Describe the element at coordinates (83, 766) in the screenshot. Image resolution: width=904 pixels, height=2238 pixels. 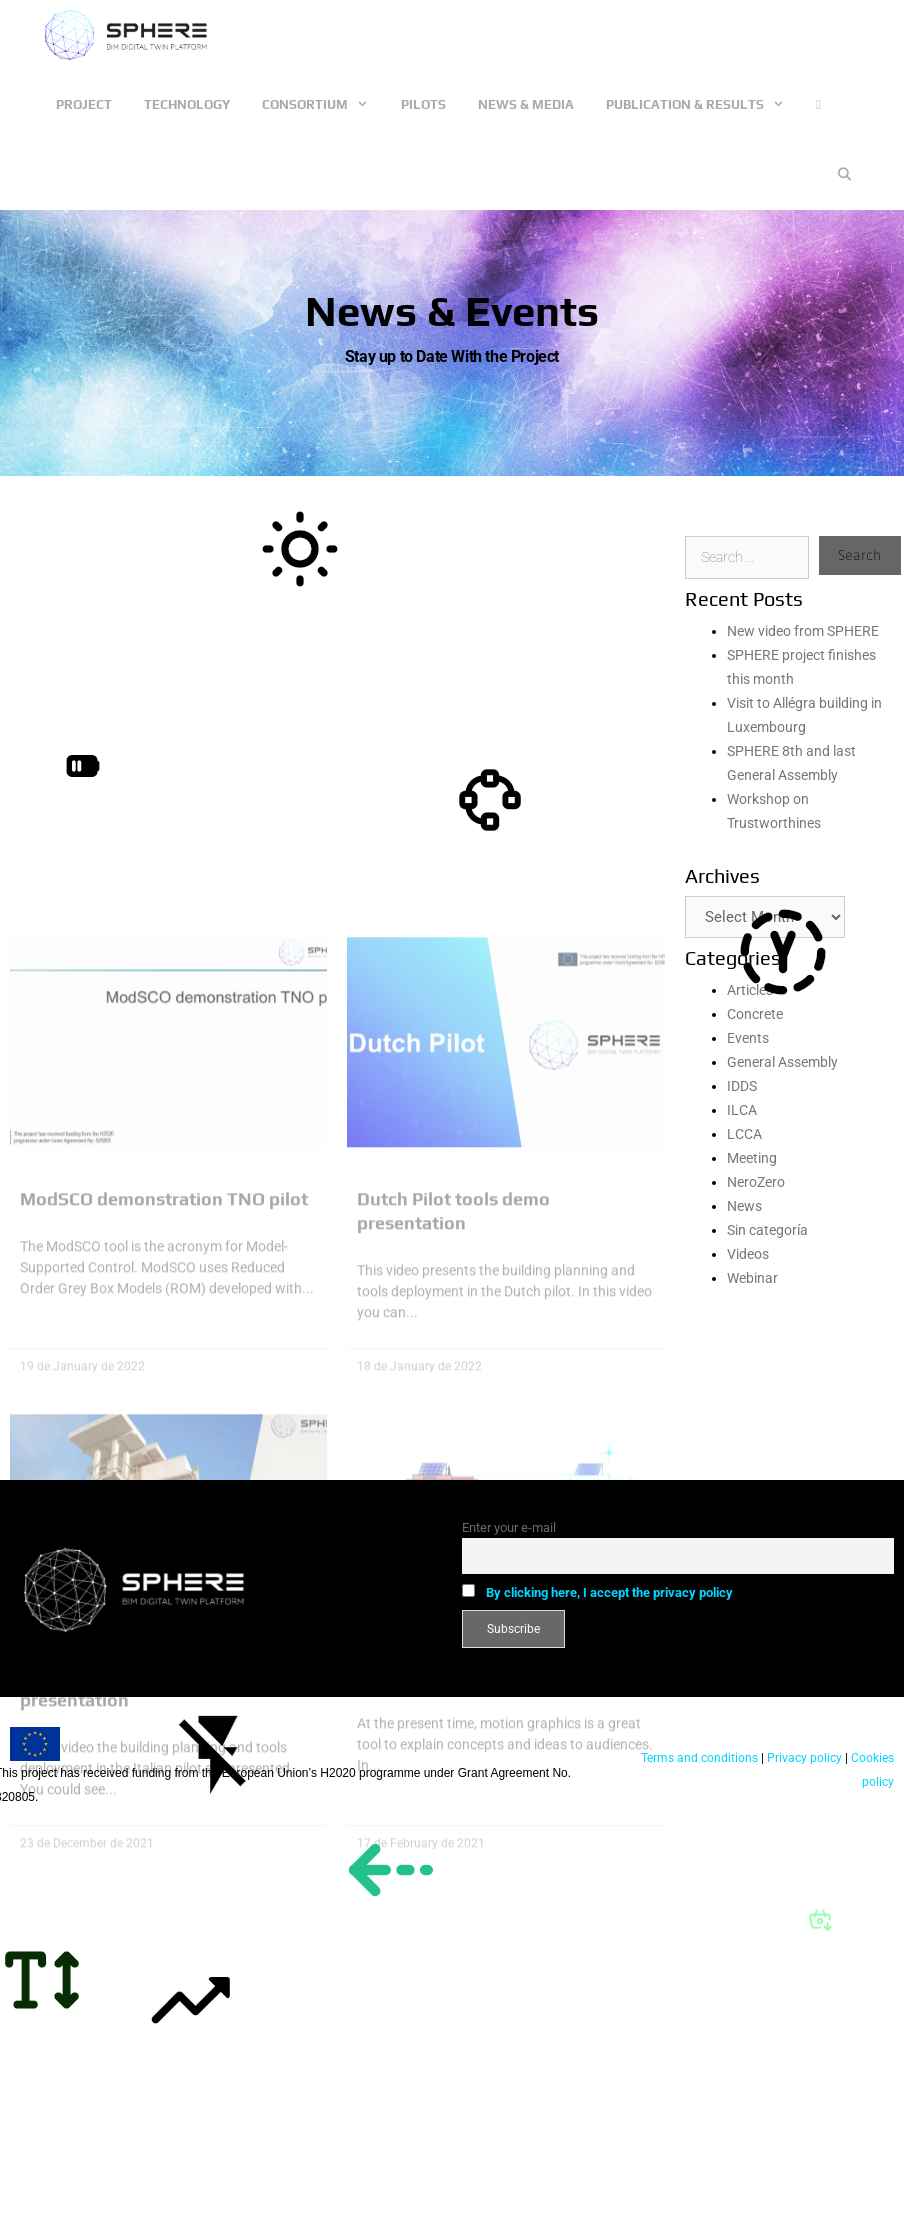
I see `indicates battery level at approximately 50% charge` at that location.